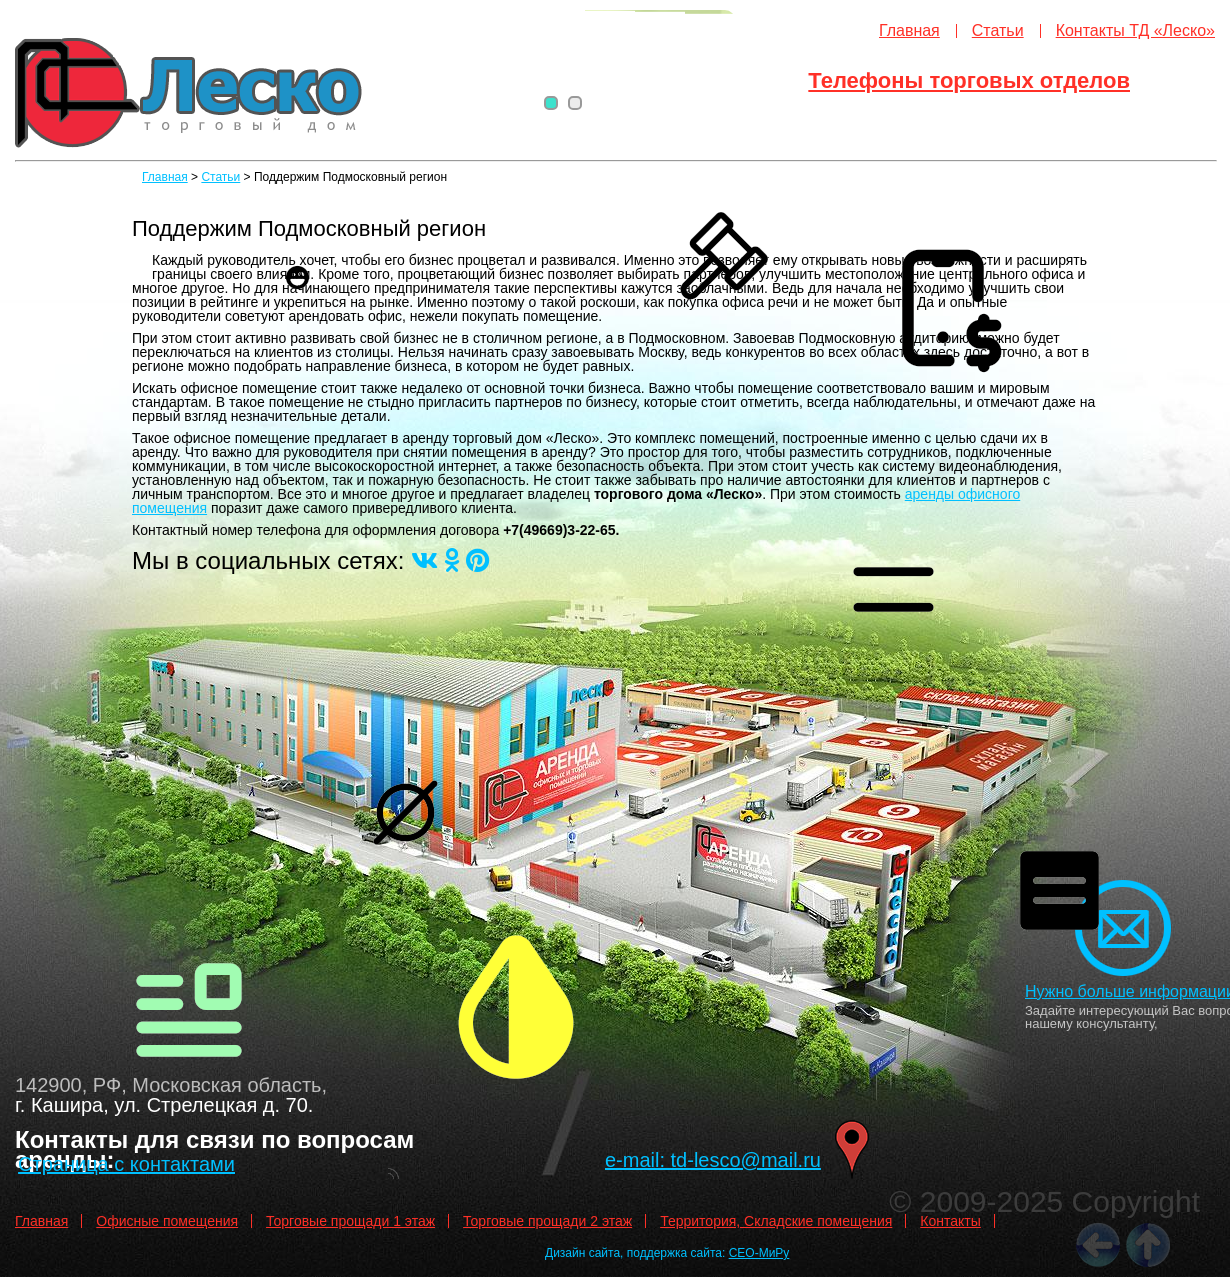 The width and height of the screenshot is (1230, 1277). What do you see at coordinates (297, 277) in the screenshot?
I see `add a fun or playful reaction to a message` at bounding box center [297, 277].